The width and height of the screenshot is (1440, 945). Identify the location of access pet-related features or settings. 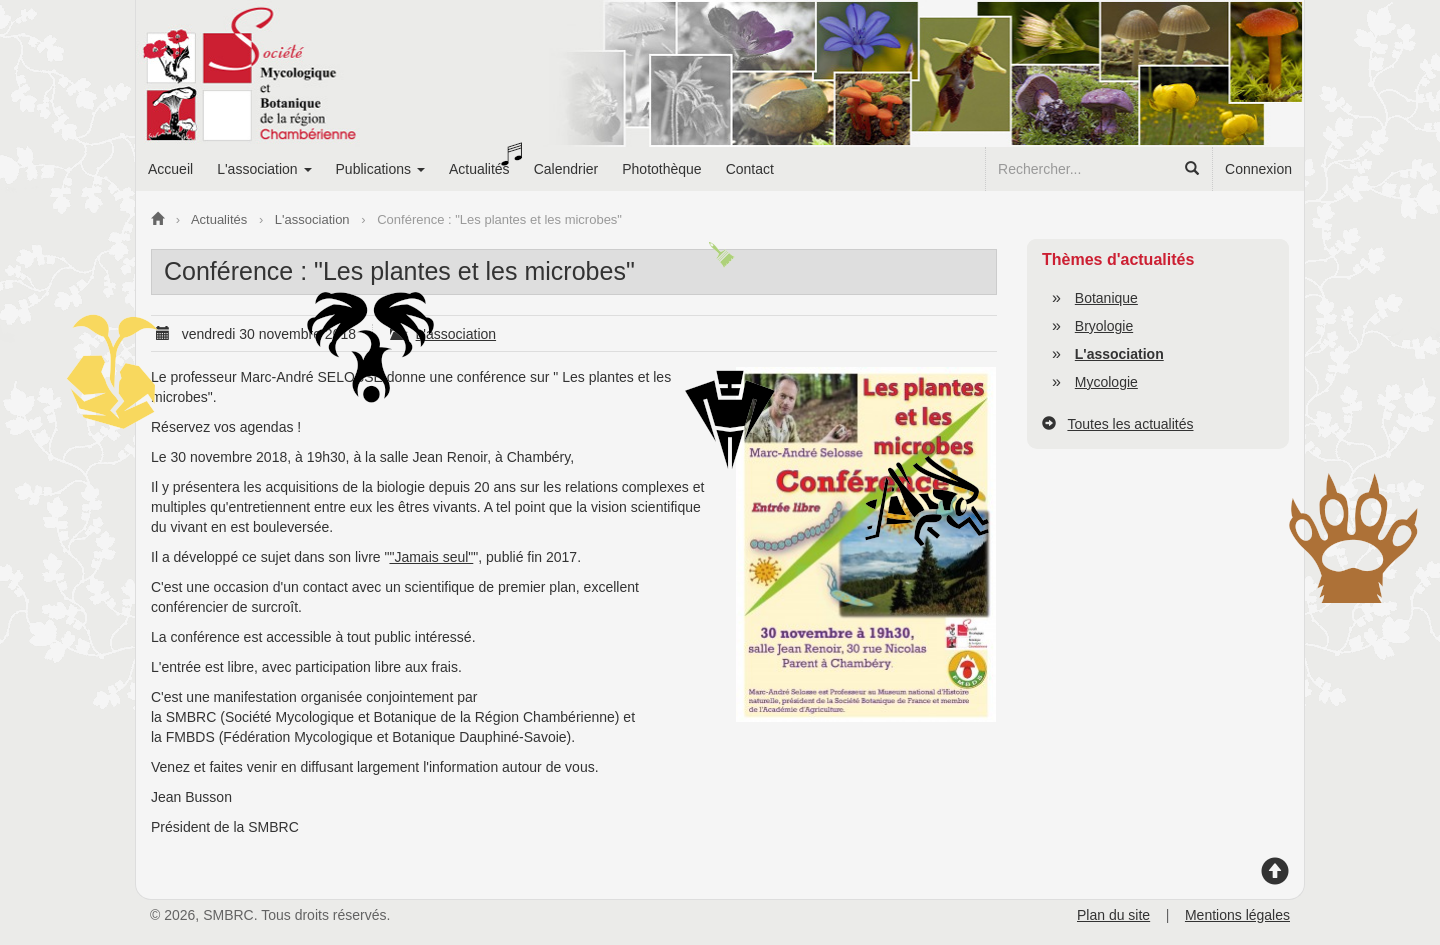
(1354, 537).